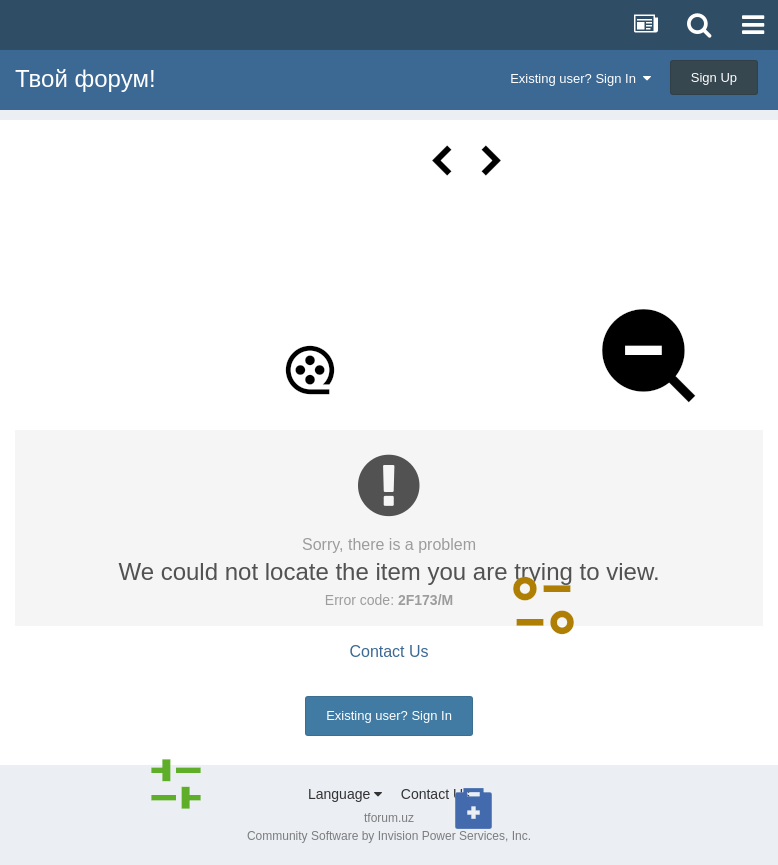 This screenshot has width=778, height=865. What do you see at coordinates (176, 784) in the screenshot?
I see `adjust audio equalizer settings` at bounding box center [176, 784].